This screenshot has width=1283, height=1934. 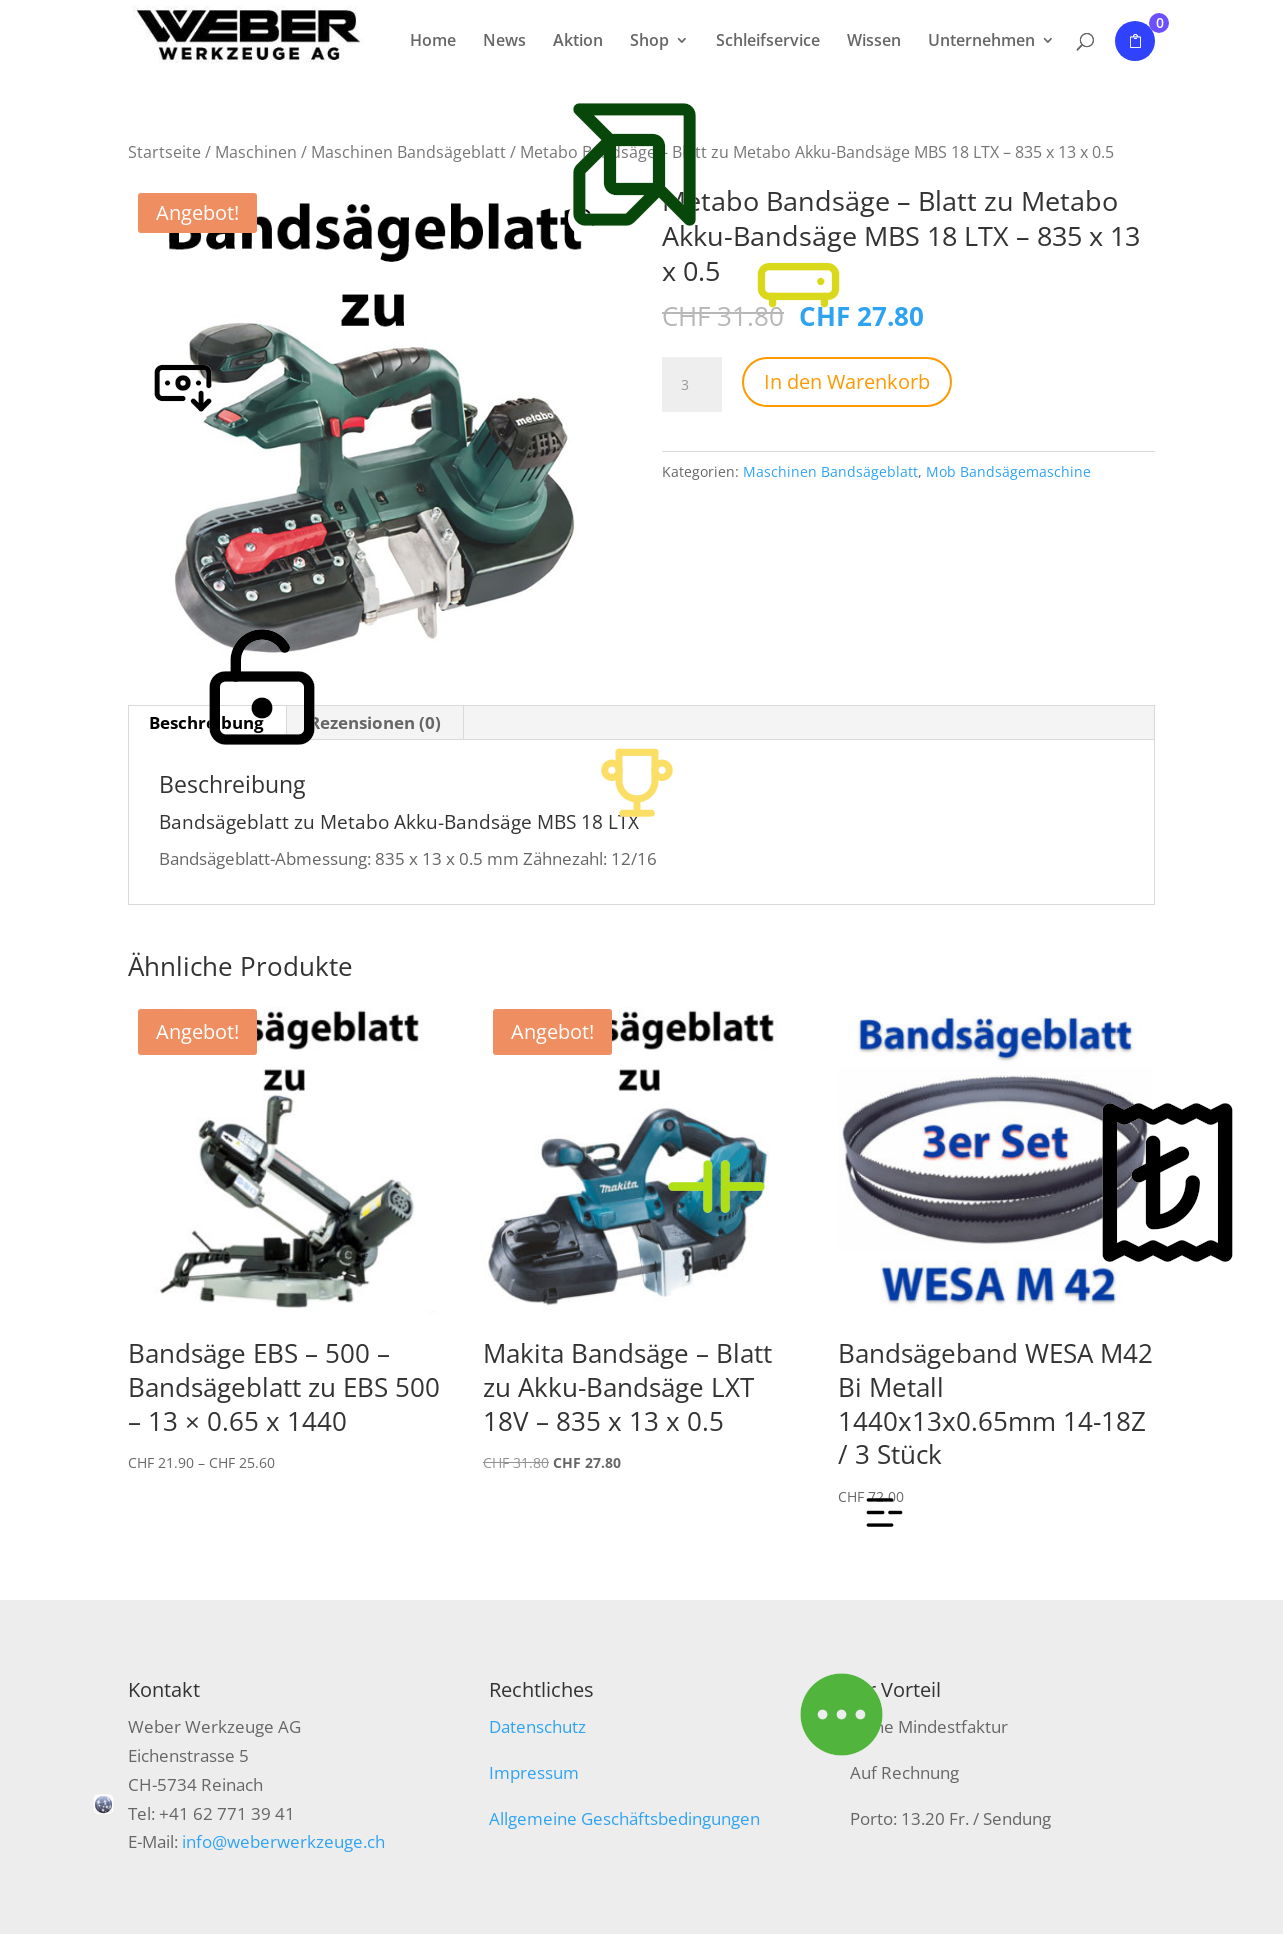 I want to click on view receipt or transaction in turkish lira, so click(x=1167, y=1182).